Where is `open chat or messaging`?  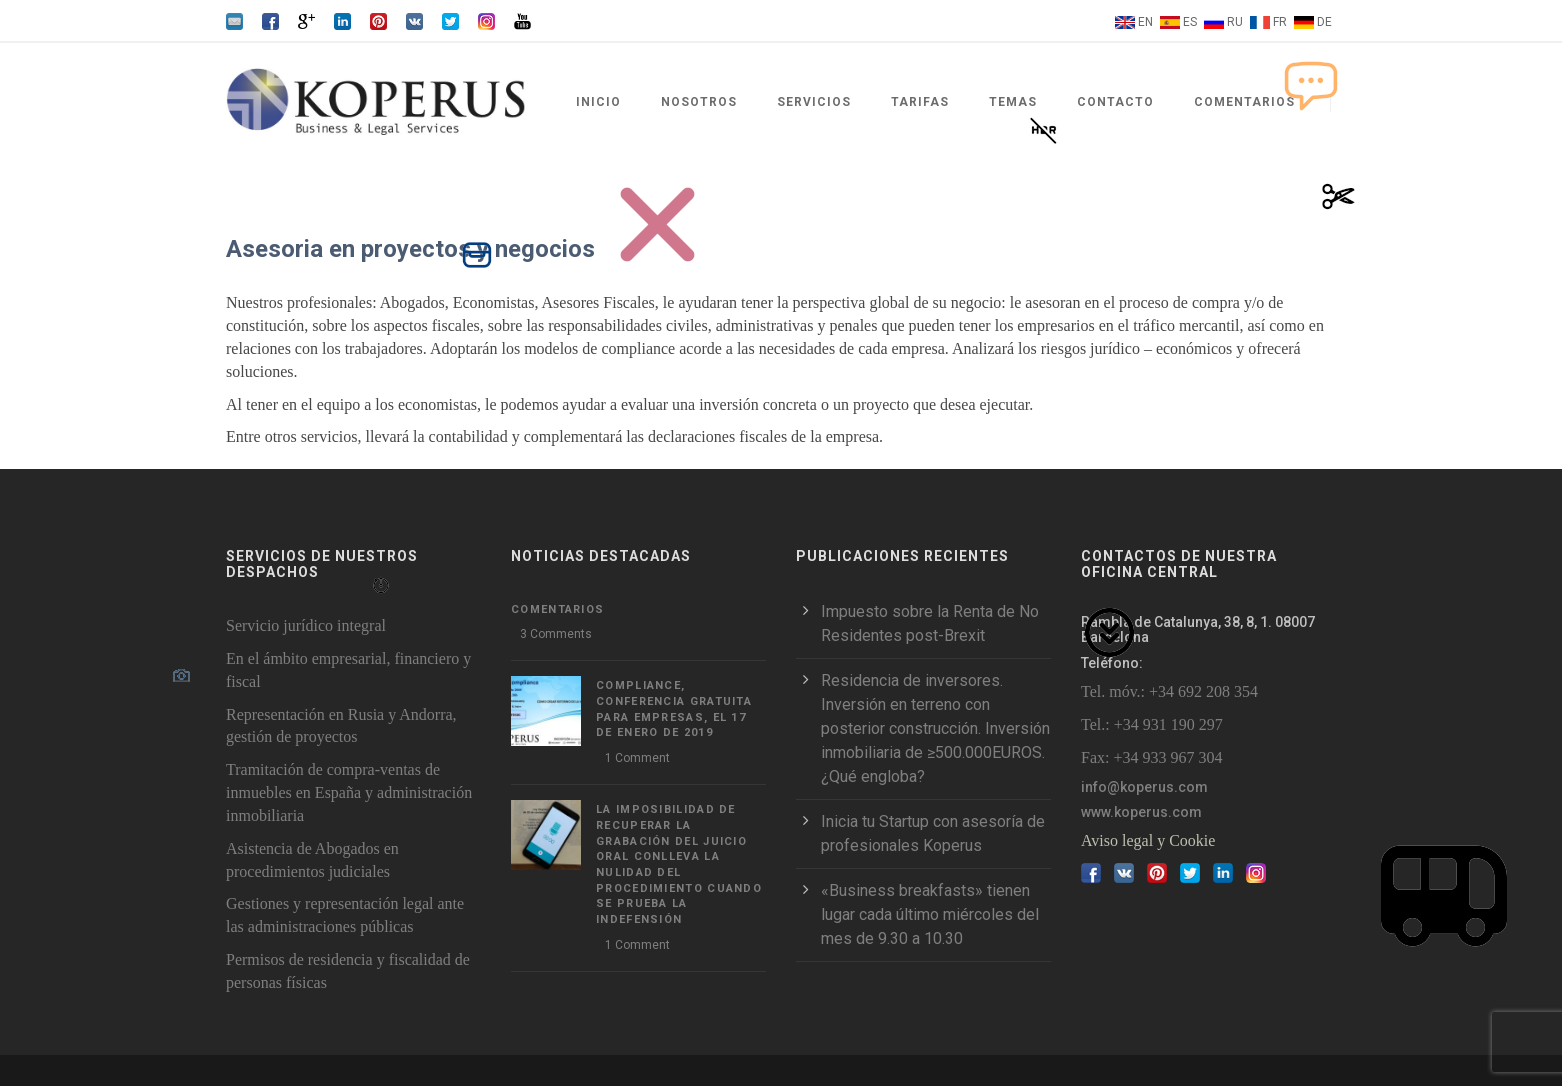
open chat or messaging is located at coordinates (1311, 86).